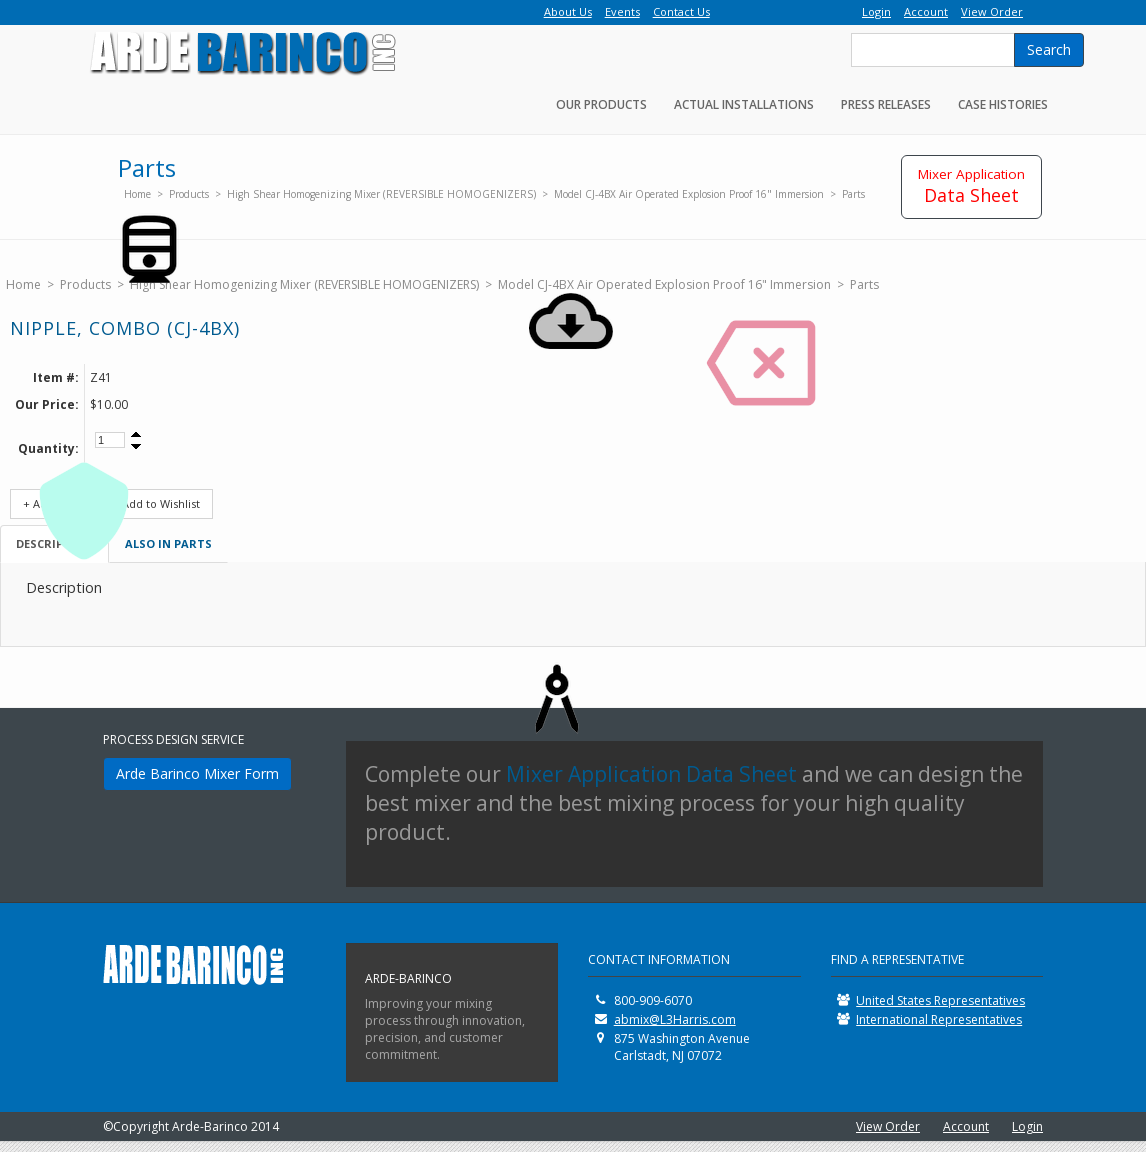 This screenshot has width=1146, height=1152. What do you see at coordinates (765, 363) in the screenshot?
I see `delete the previous character` at bounding box center [765, 363].